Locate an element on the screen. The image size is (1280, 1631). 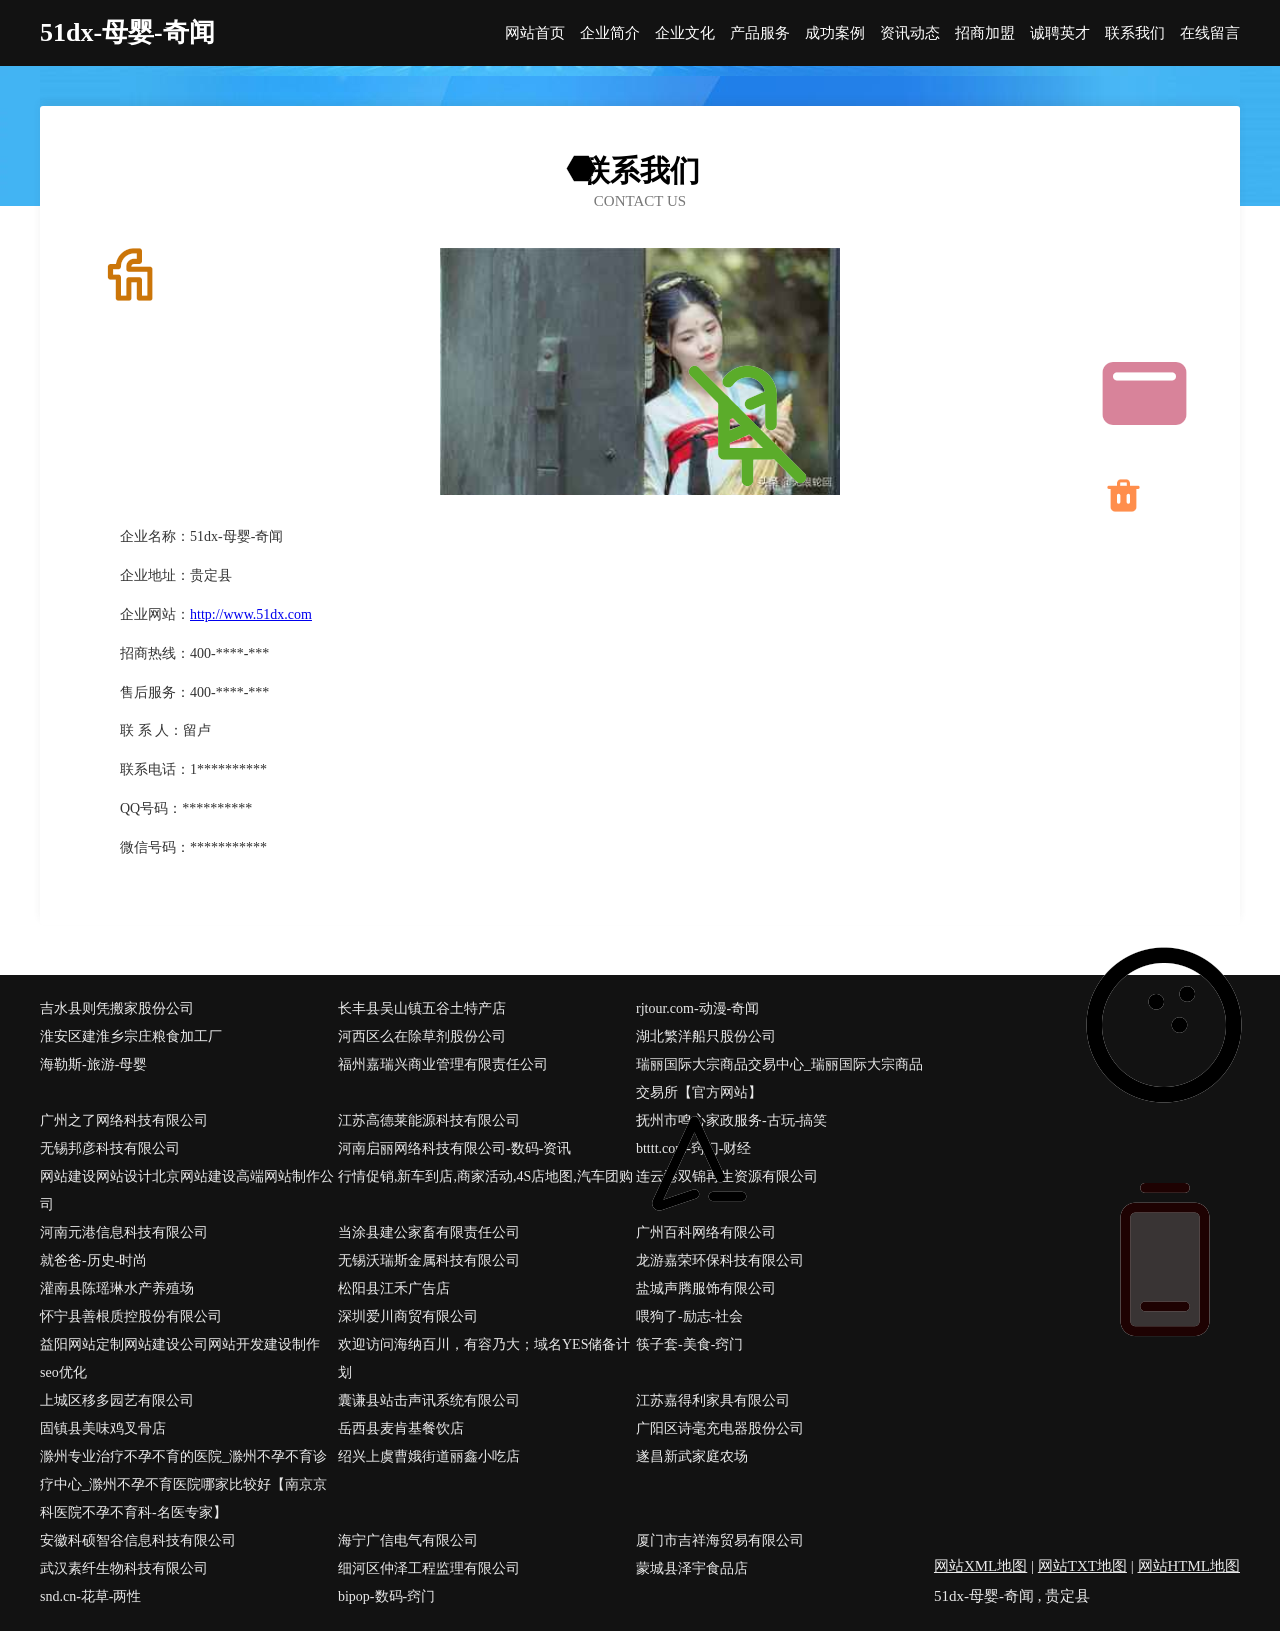
delete selected item is located at coordinates (1123, 495).